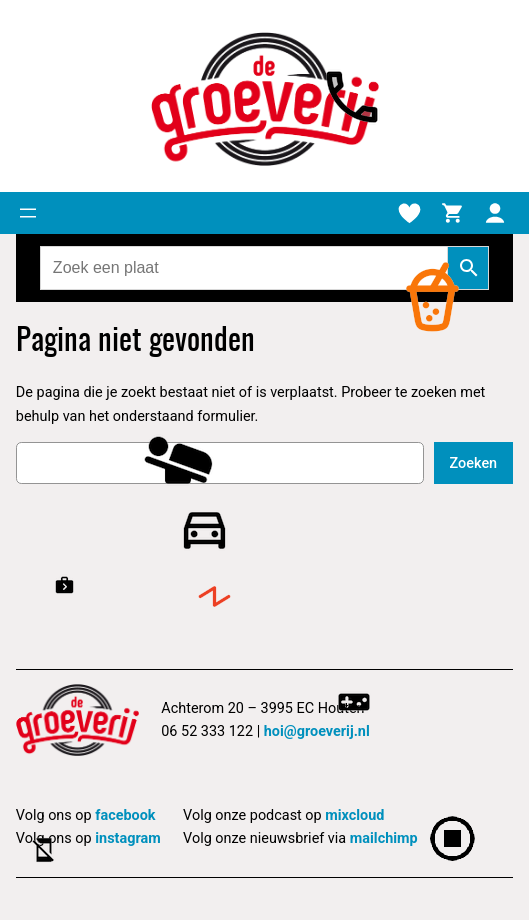  I want to click on indicates a lie-flat or angled seat option on a flight, so click(178, 461).